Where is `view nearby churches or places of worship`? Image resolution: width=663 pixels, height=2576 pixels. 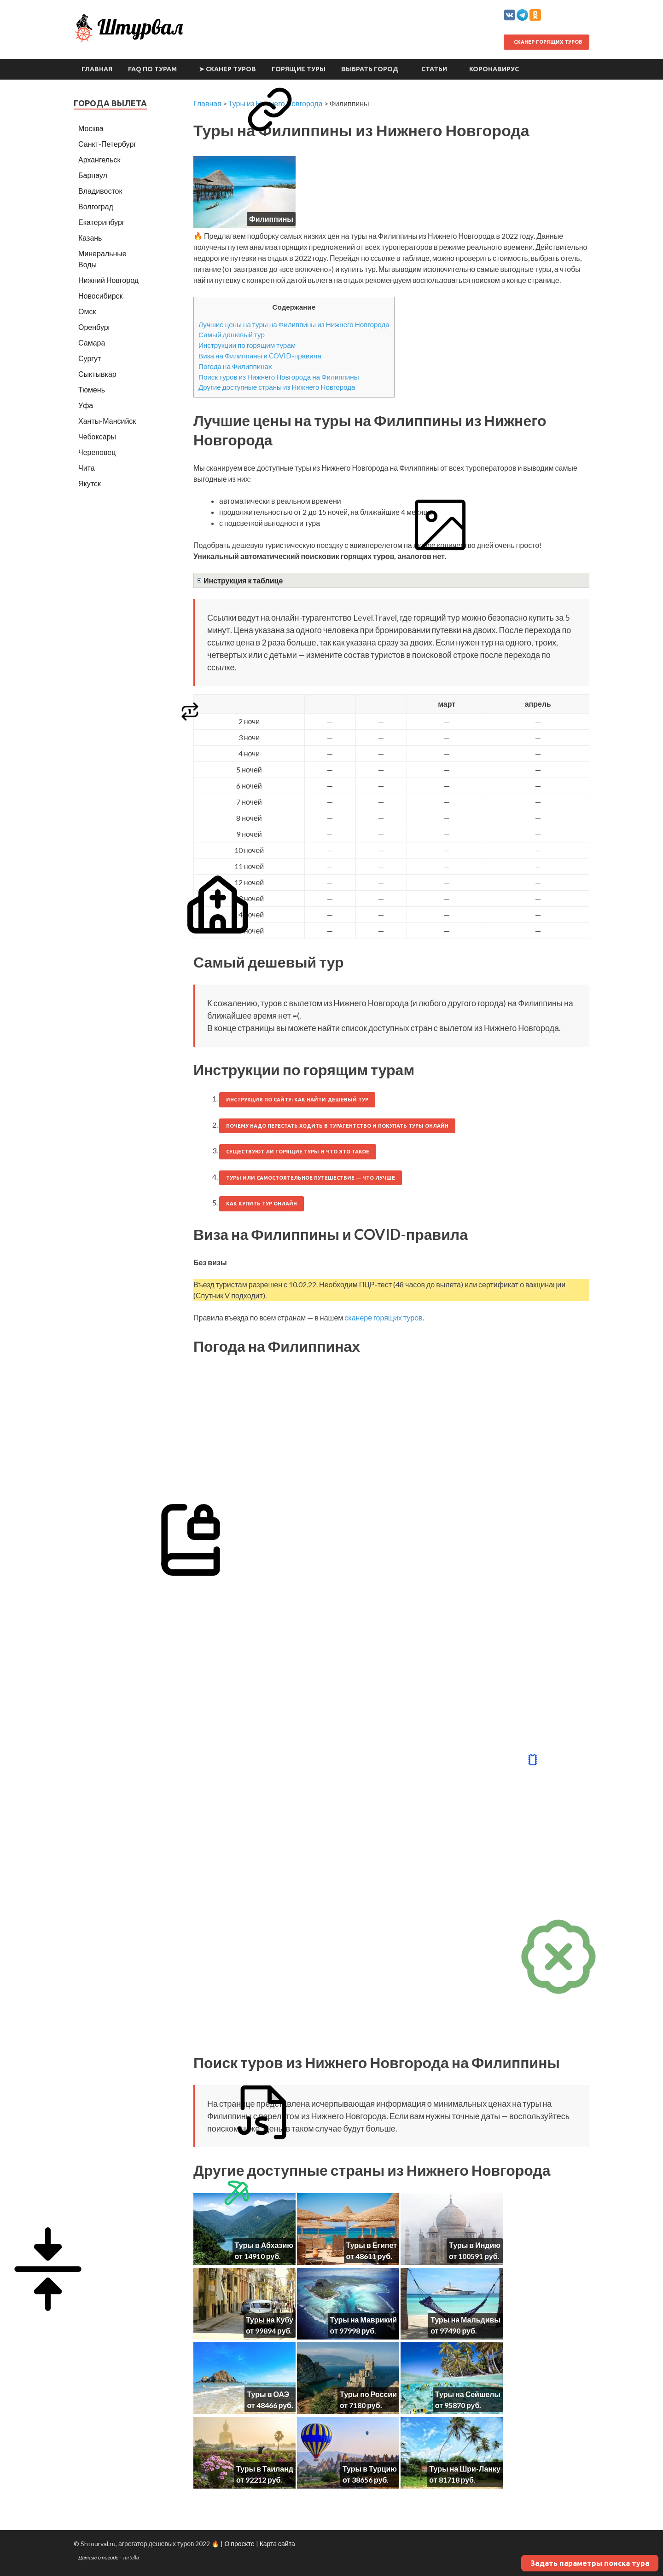 view nearby churches or places of worship is located at coordinates (218, 906).